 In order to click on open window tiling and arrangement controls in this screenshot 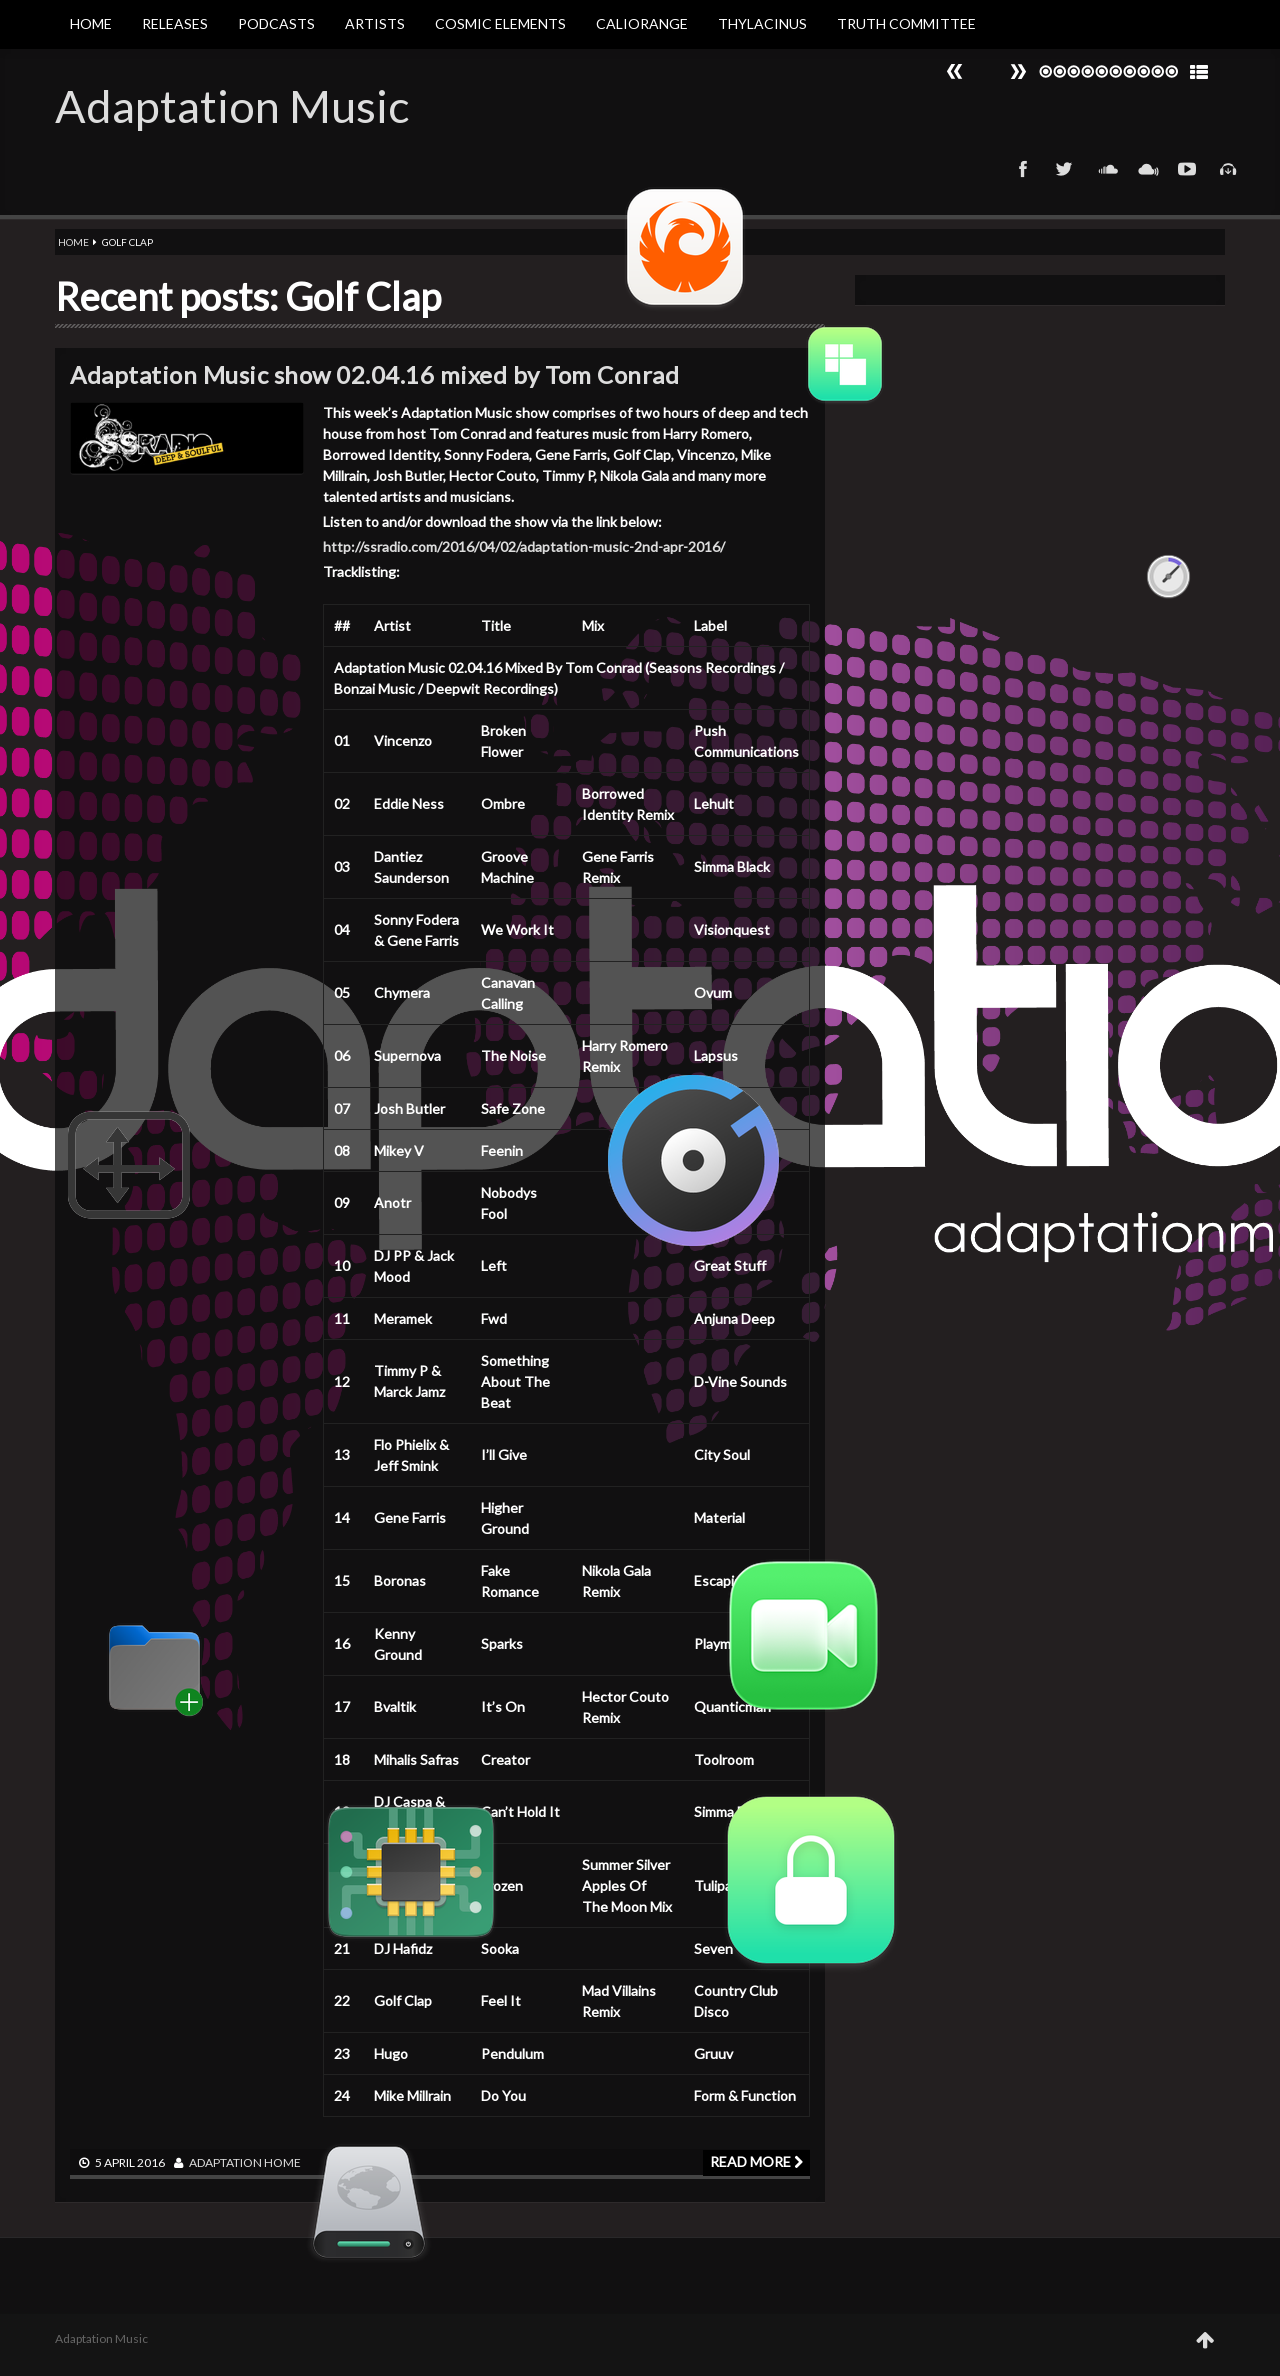, I will do `click(845, 364)`.